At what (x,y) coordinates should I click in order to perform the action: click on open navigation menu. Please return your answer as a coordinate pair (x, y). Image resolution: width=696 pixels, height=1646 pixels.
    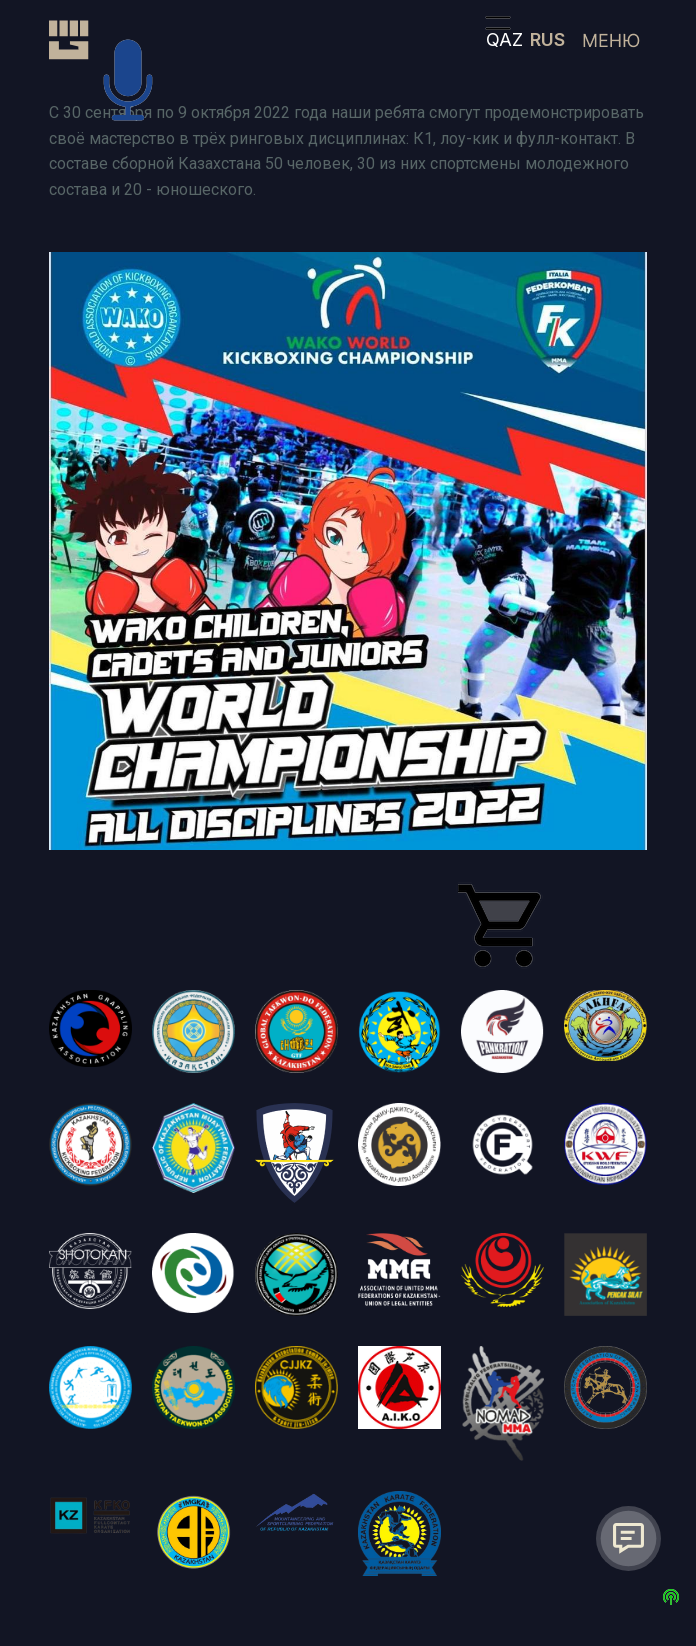
    Looking at the image, I should click on (498, 23).